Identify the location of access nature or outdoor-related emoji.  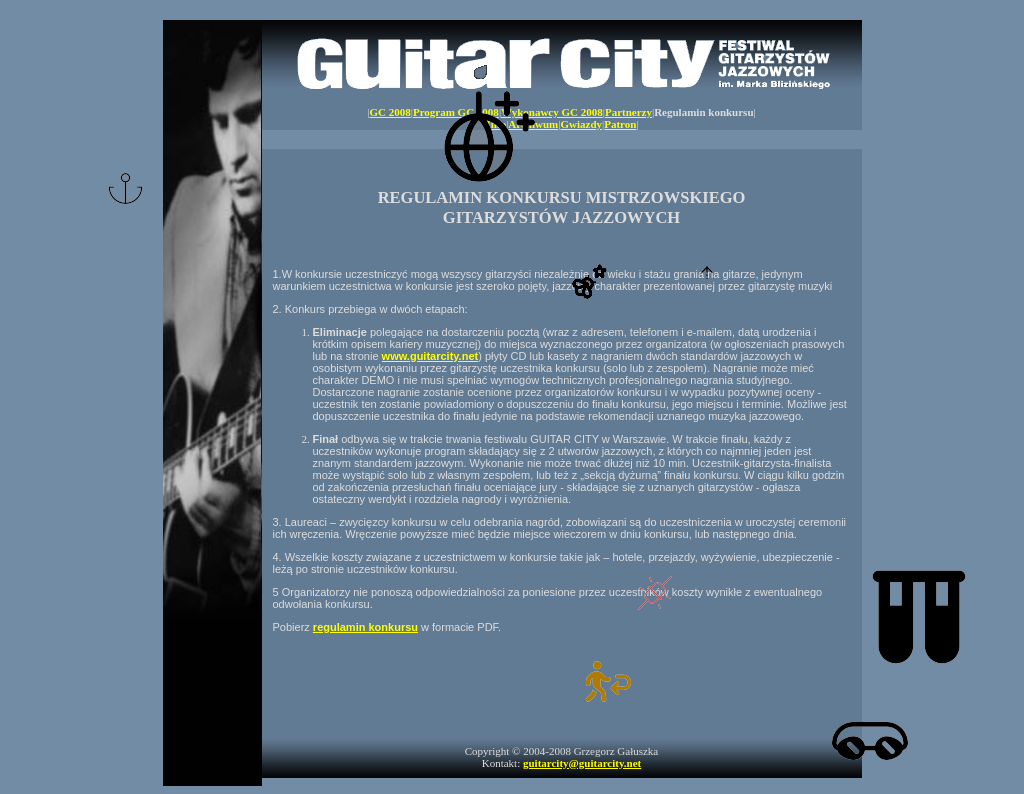
(589, 281).